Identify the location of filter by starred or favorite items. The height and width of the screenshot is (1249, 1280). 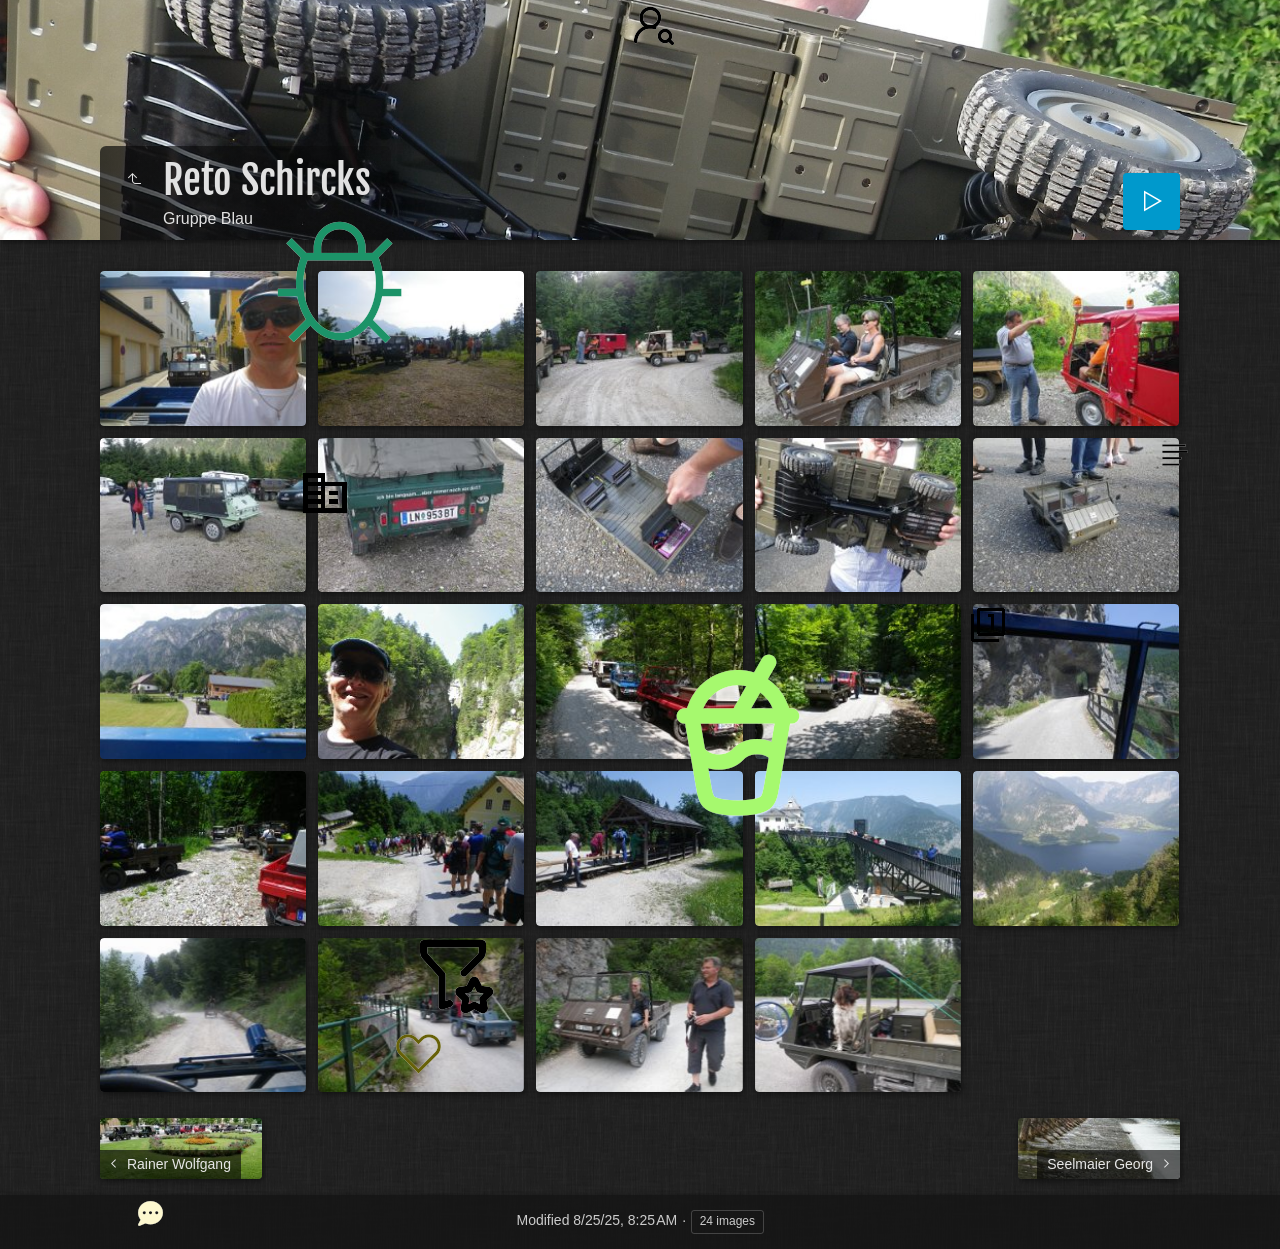
(453, 973).